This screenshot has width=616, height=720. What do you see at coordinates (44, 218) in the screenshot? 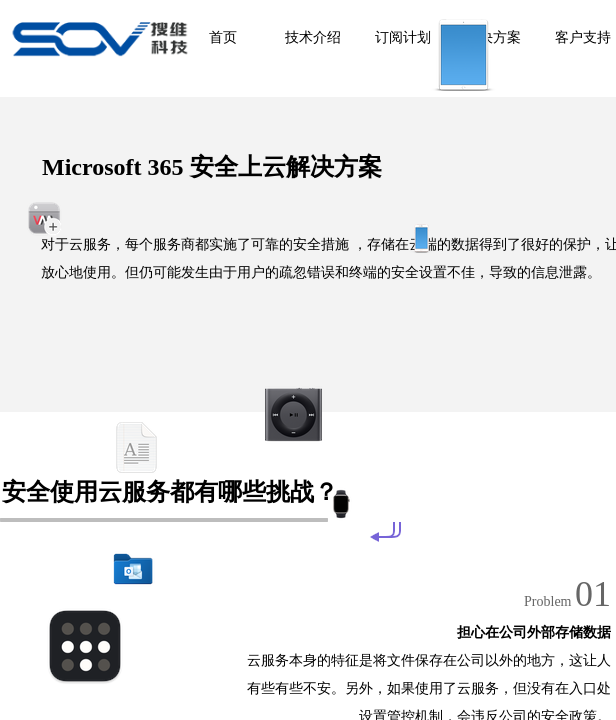
I see `create a new virtual machine` at bounding box center [44, 218].